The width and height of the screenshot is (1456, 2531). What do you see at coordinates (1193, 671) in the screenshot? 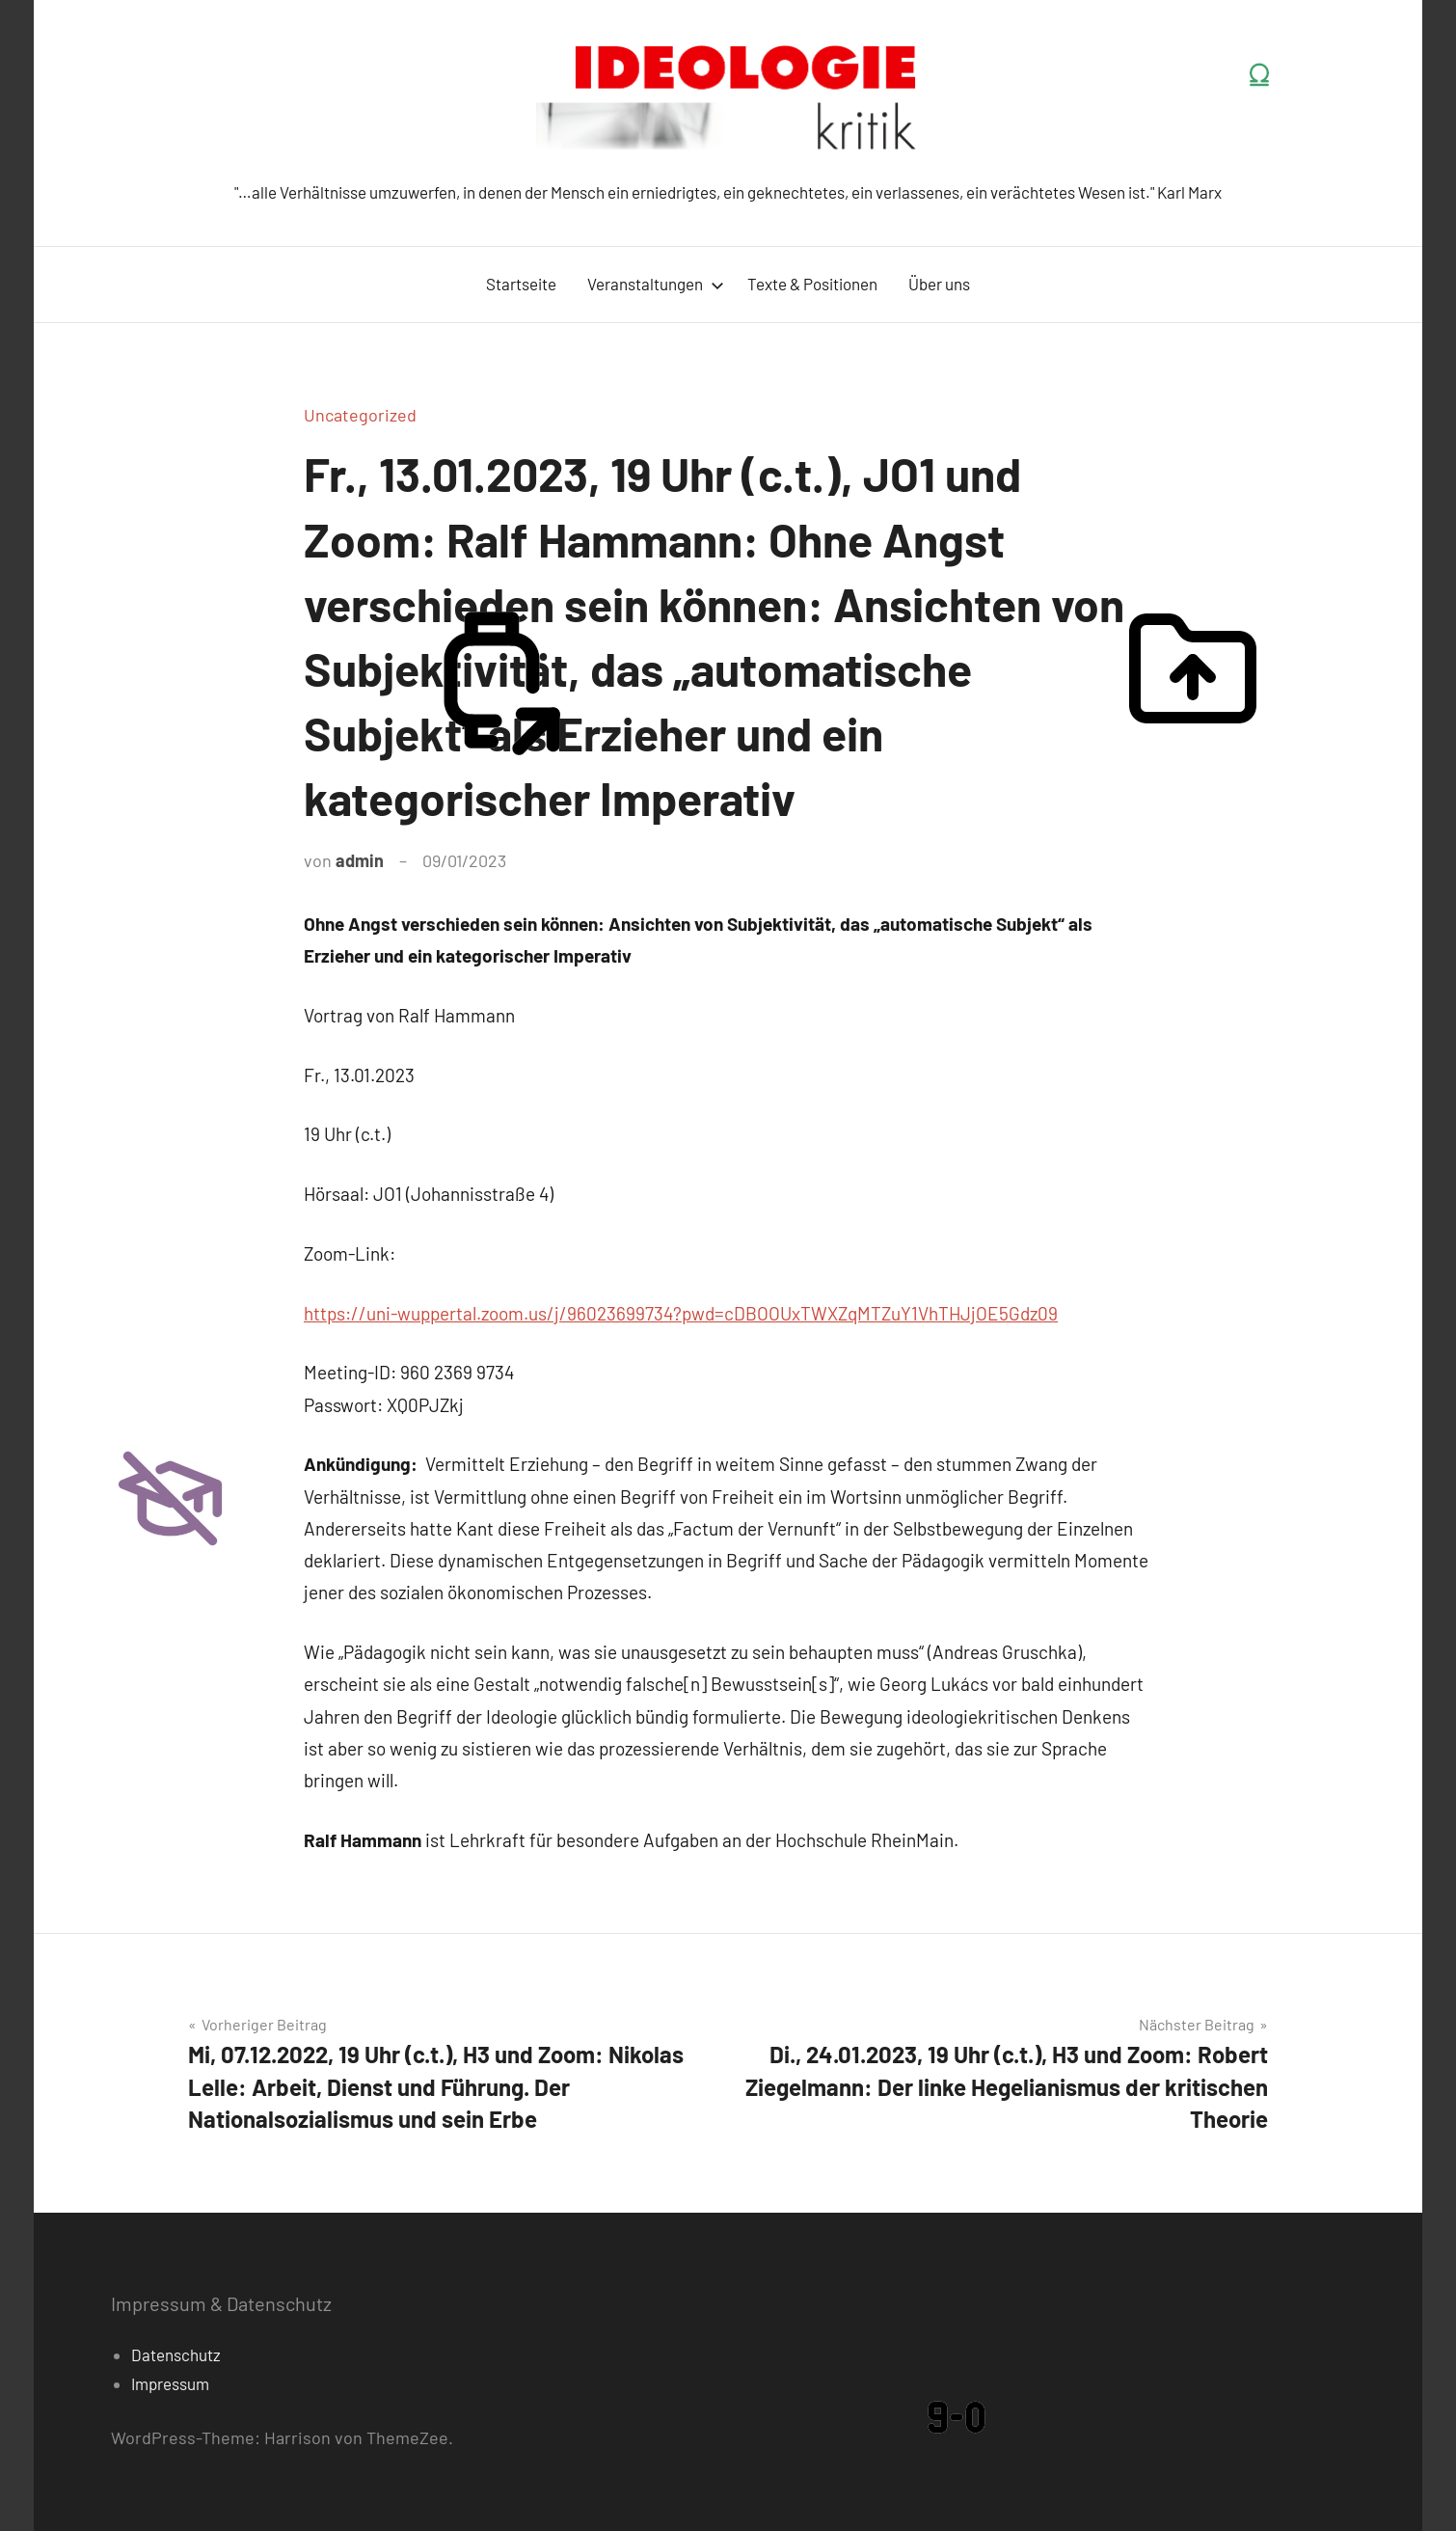
I see `upload files to this folder` at bounding box center [1193, 671].